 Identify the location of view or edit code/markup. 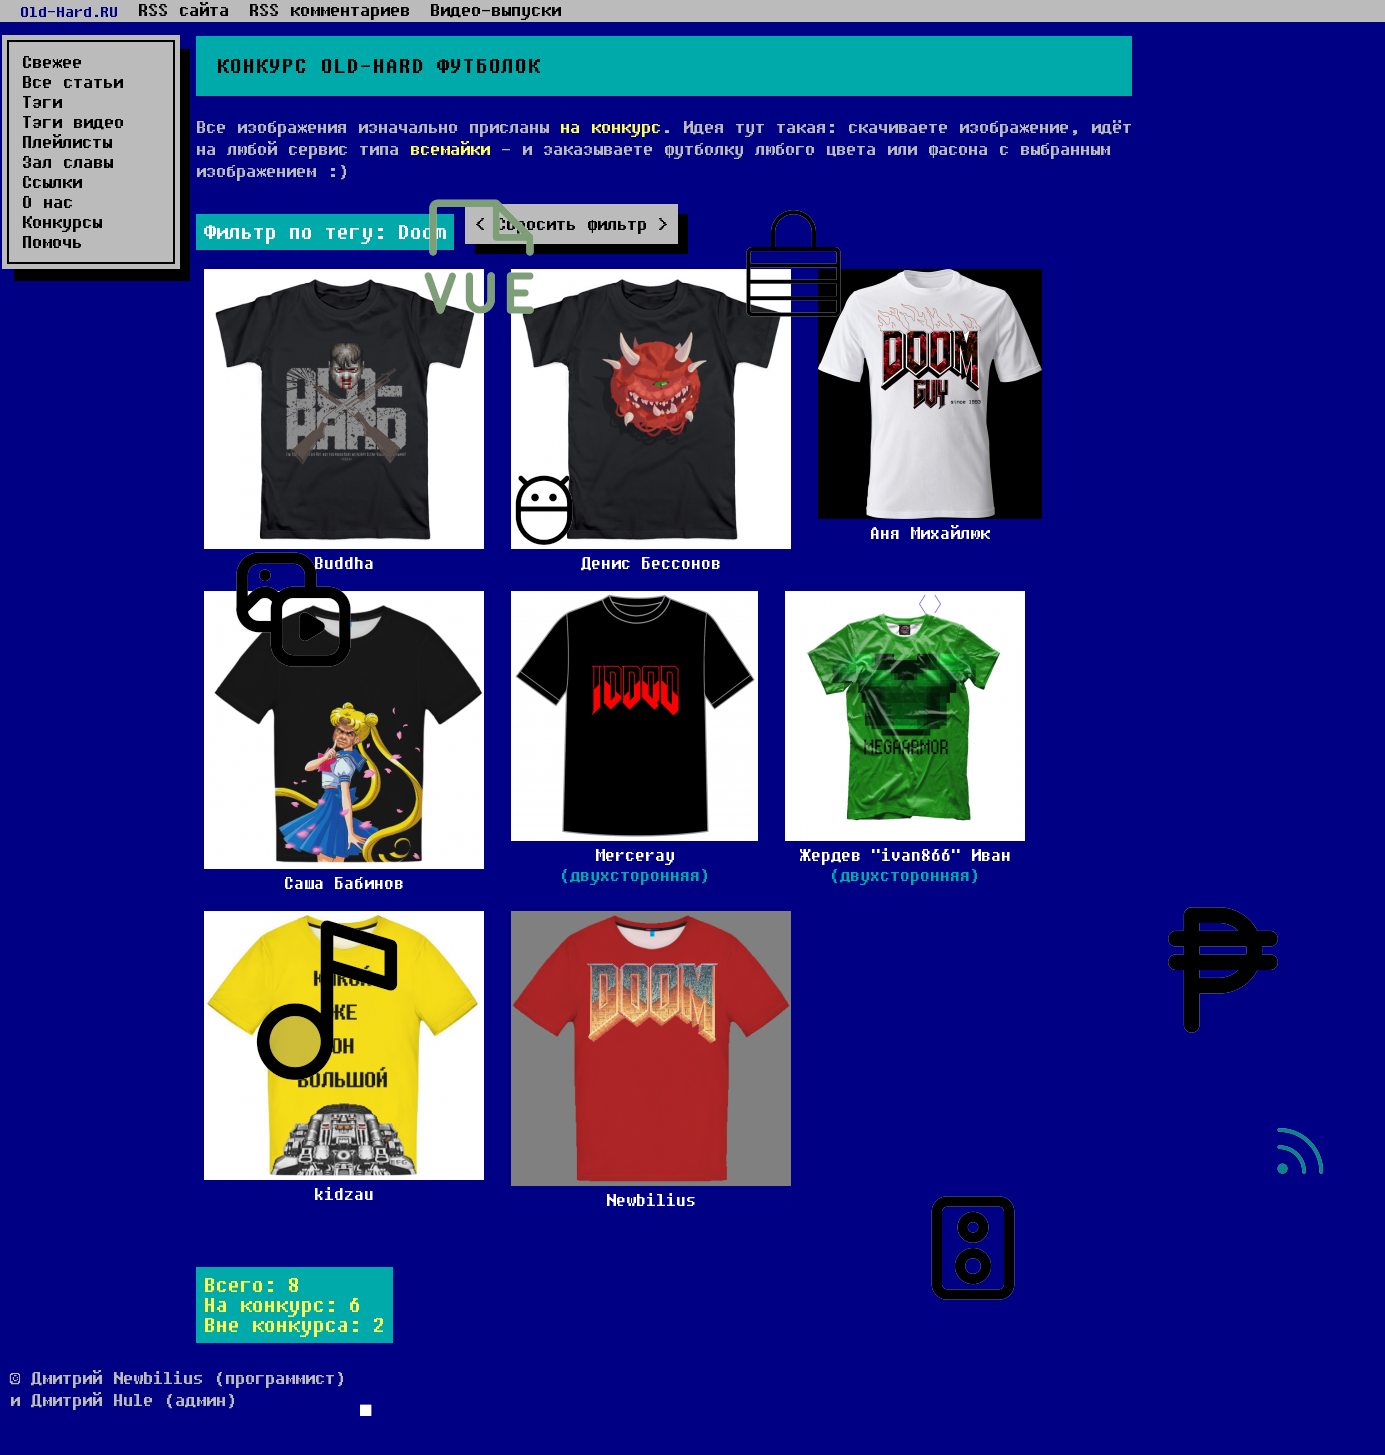
(930, 604).